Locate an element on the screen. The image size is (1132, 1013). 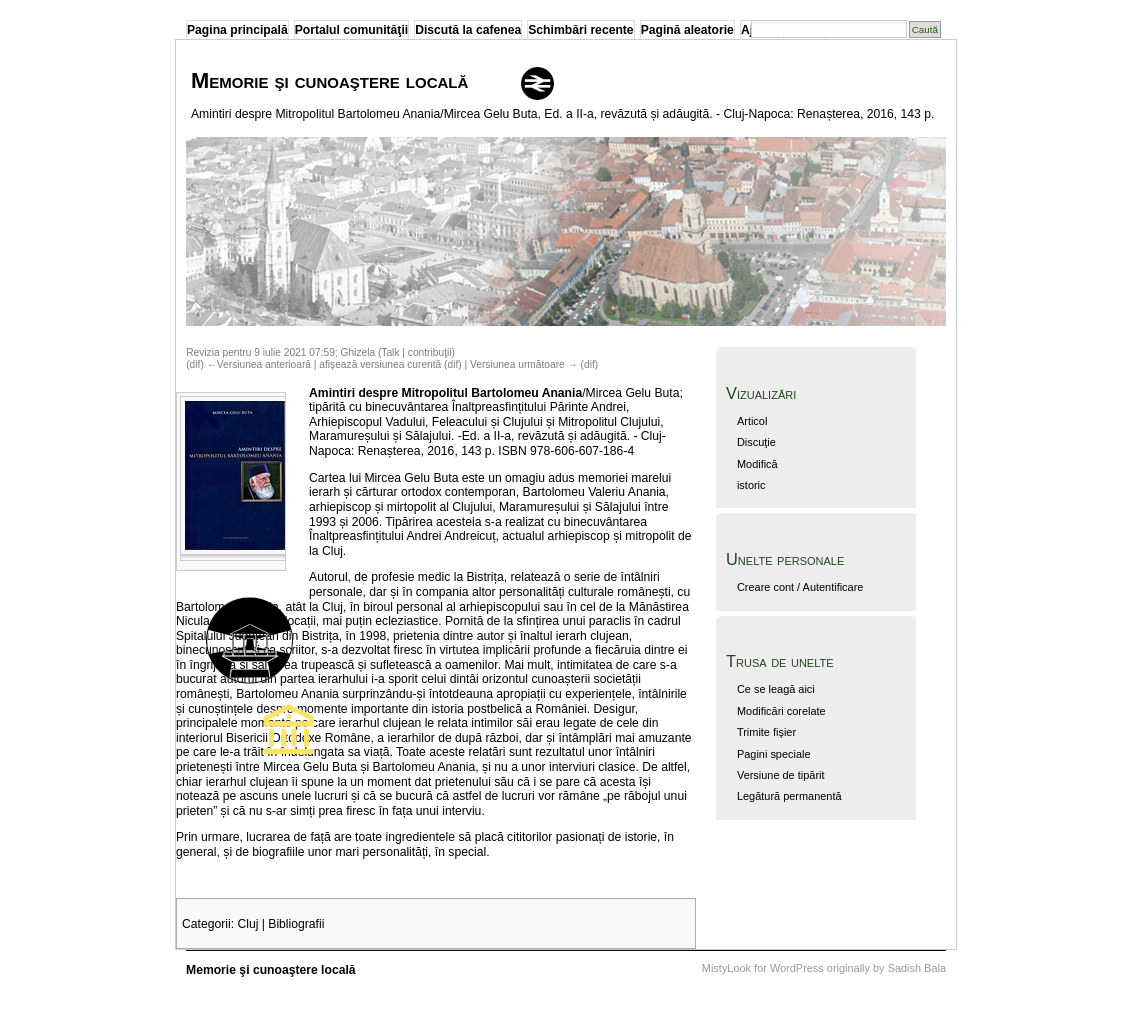
access National Rail train services and schedules is located at coordinates (537, 83).